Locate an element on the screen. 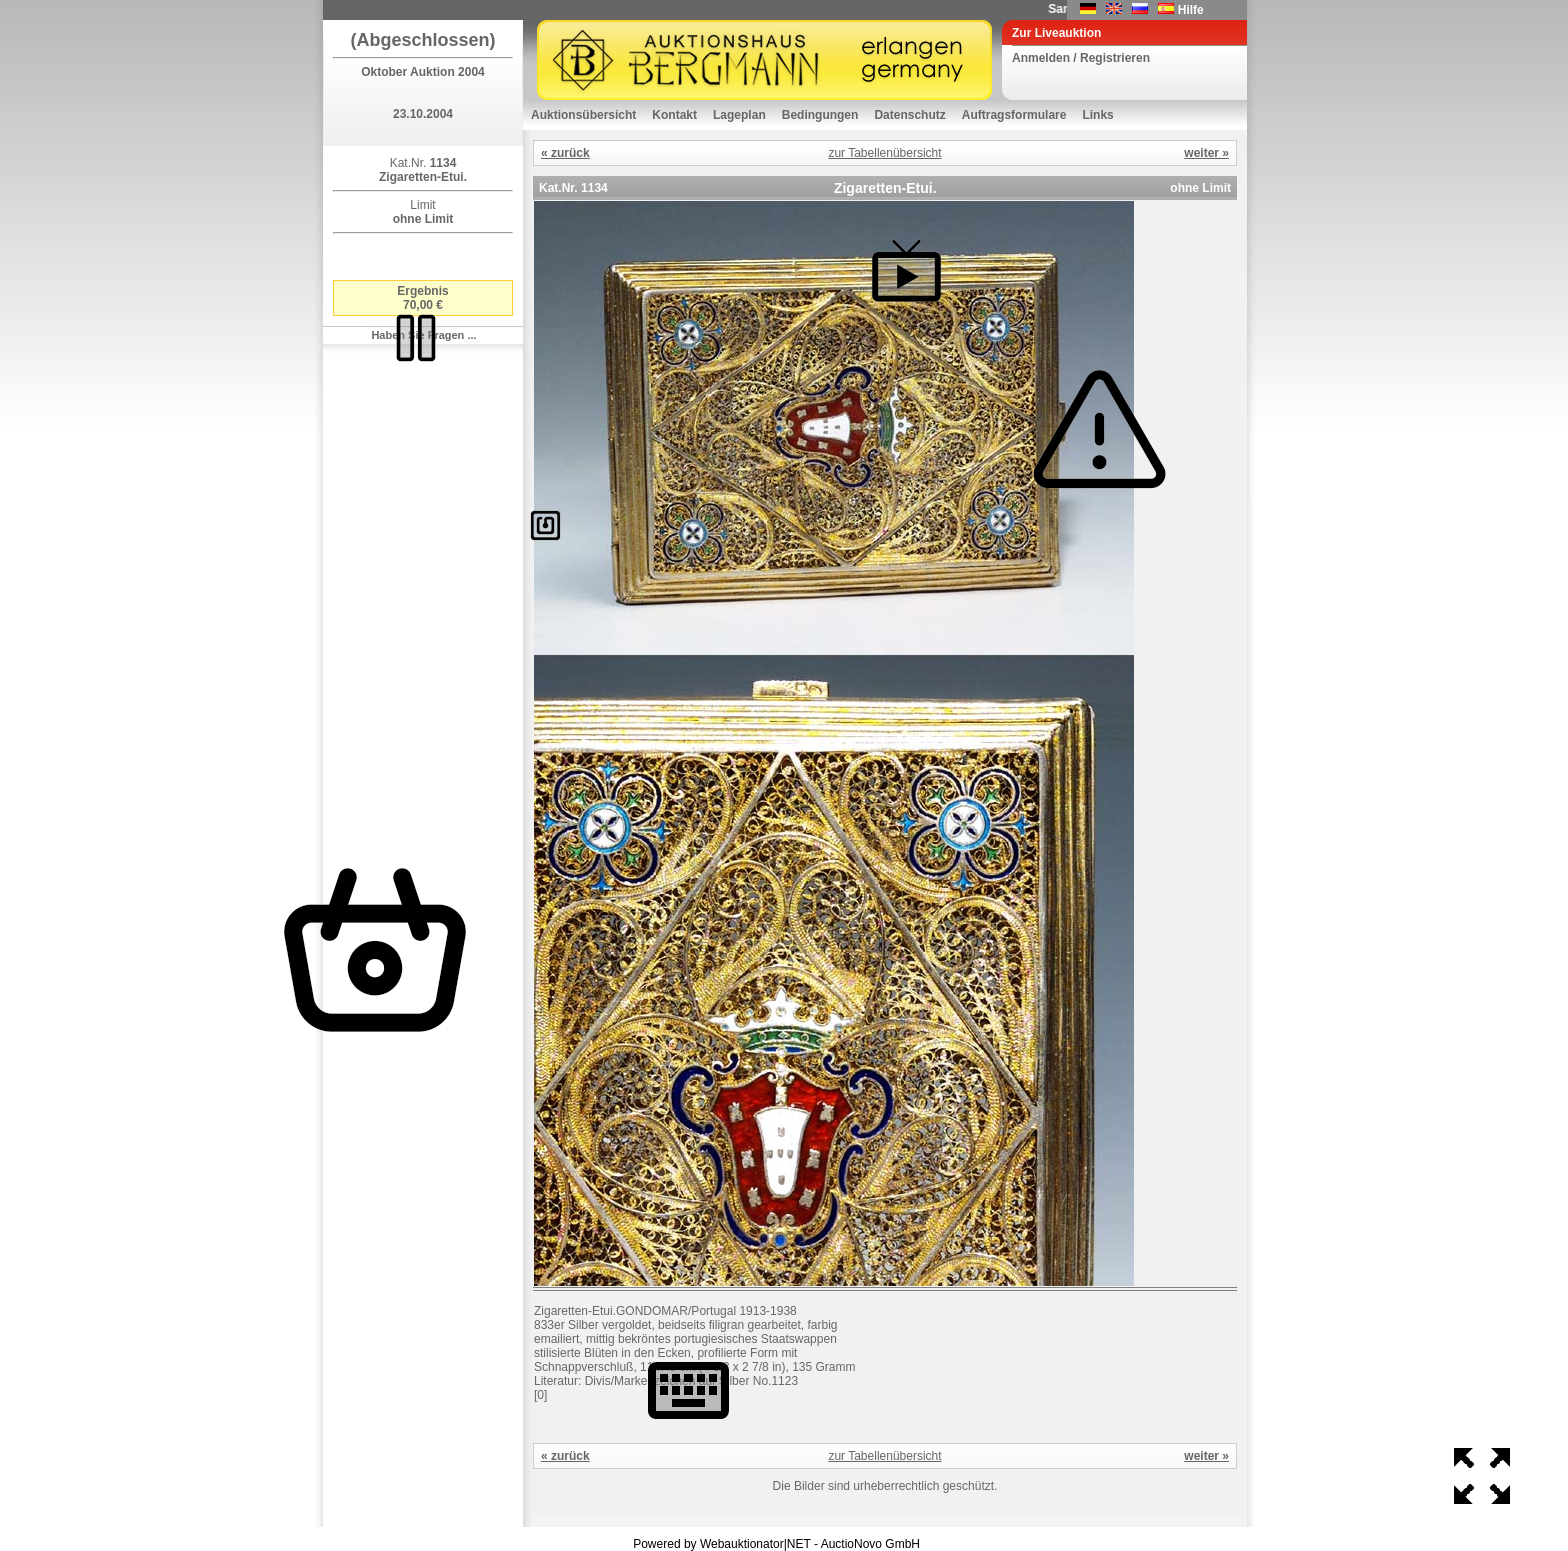 Image resolution: width=1568 pixels, height=1551 pixels. view your shopping basket is located at coordinates (375, 950).